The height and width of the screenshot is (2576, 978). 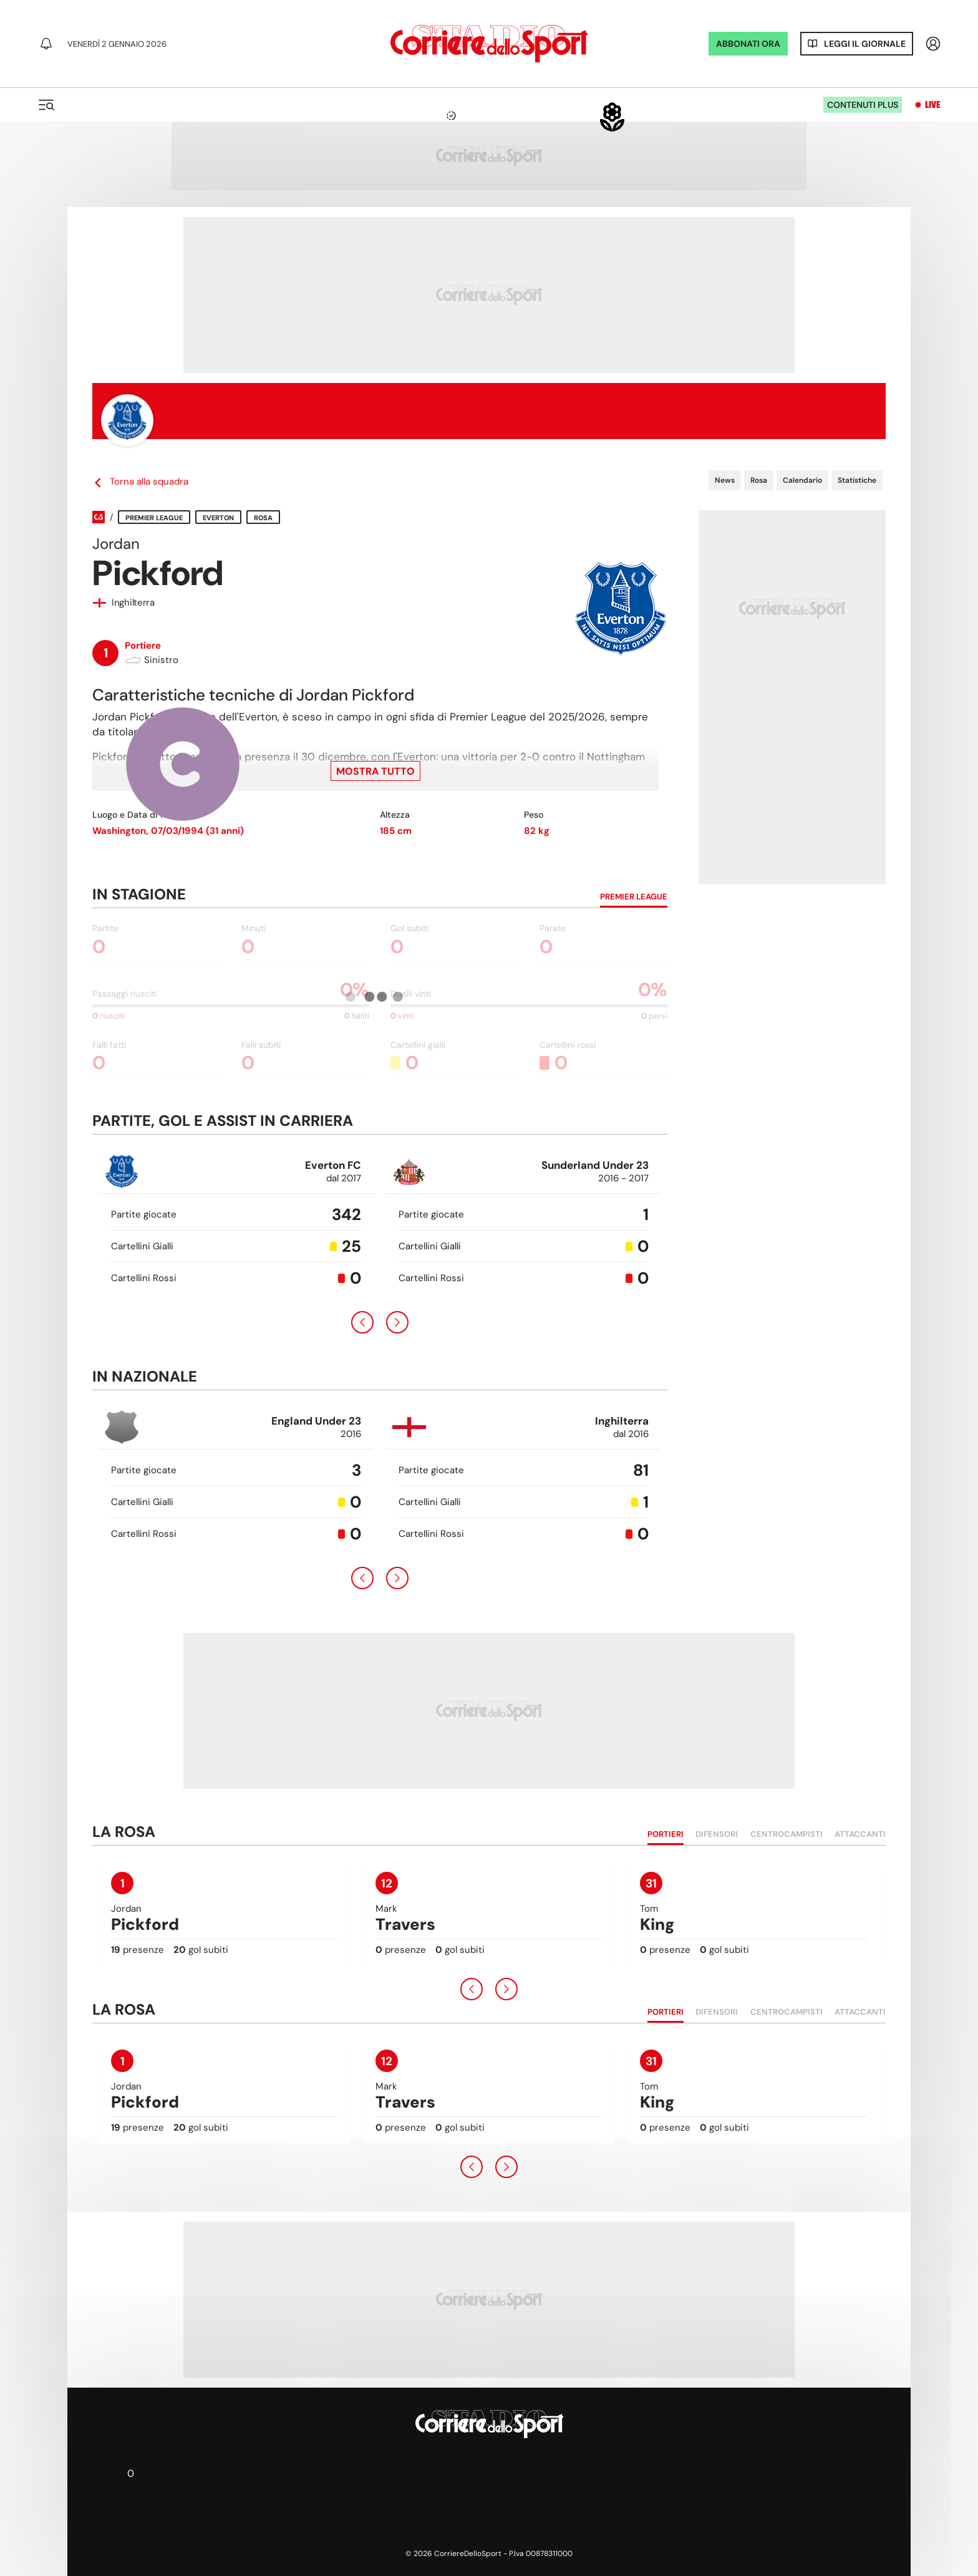 What do you see at coordinates (451, 115) in the screenshot?
I see `task or process completed successfully` at bounding box center [451, 115].